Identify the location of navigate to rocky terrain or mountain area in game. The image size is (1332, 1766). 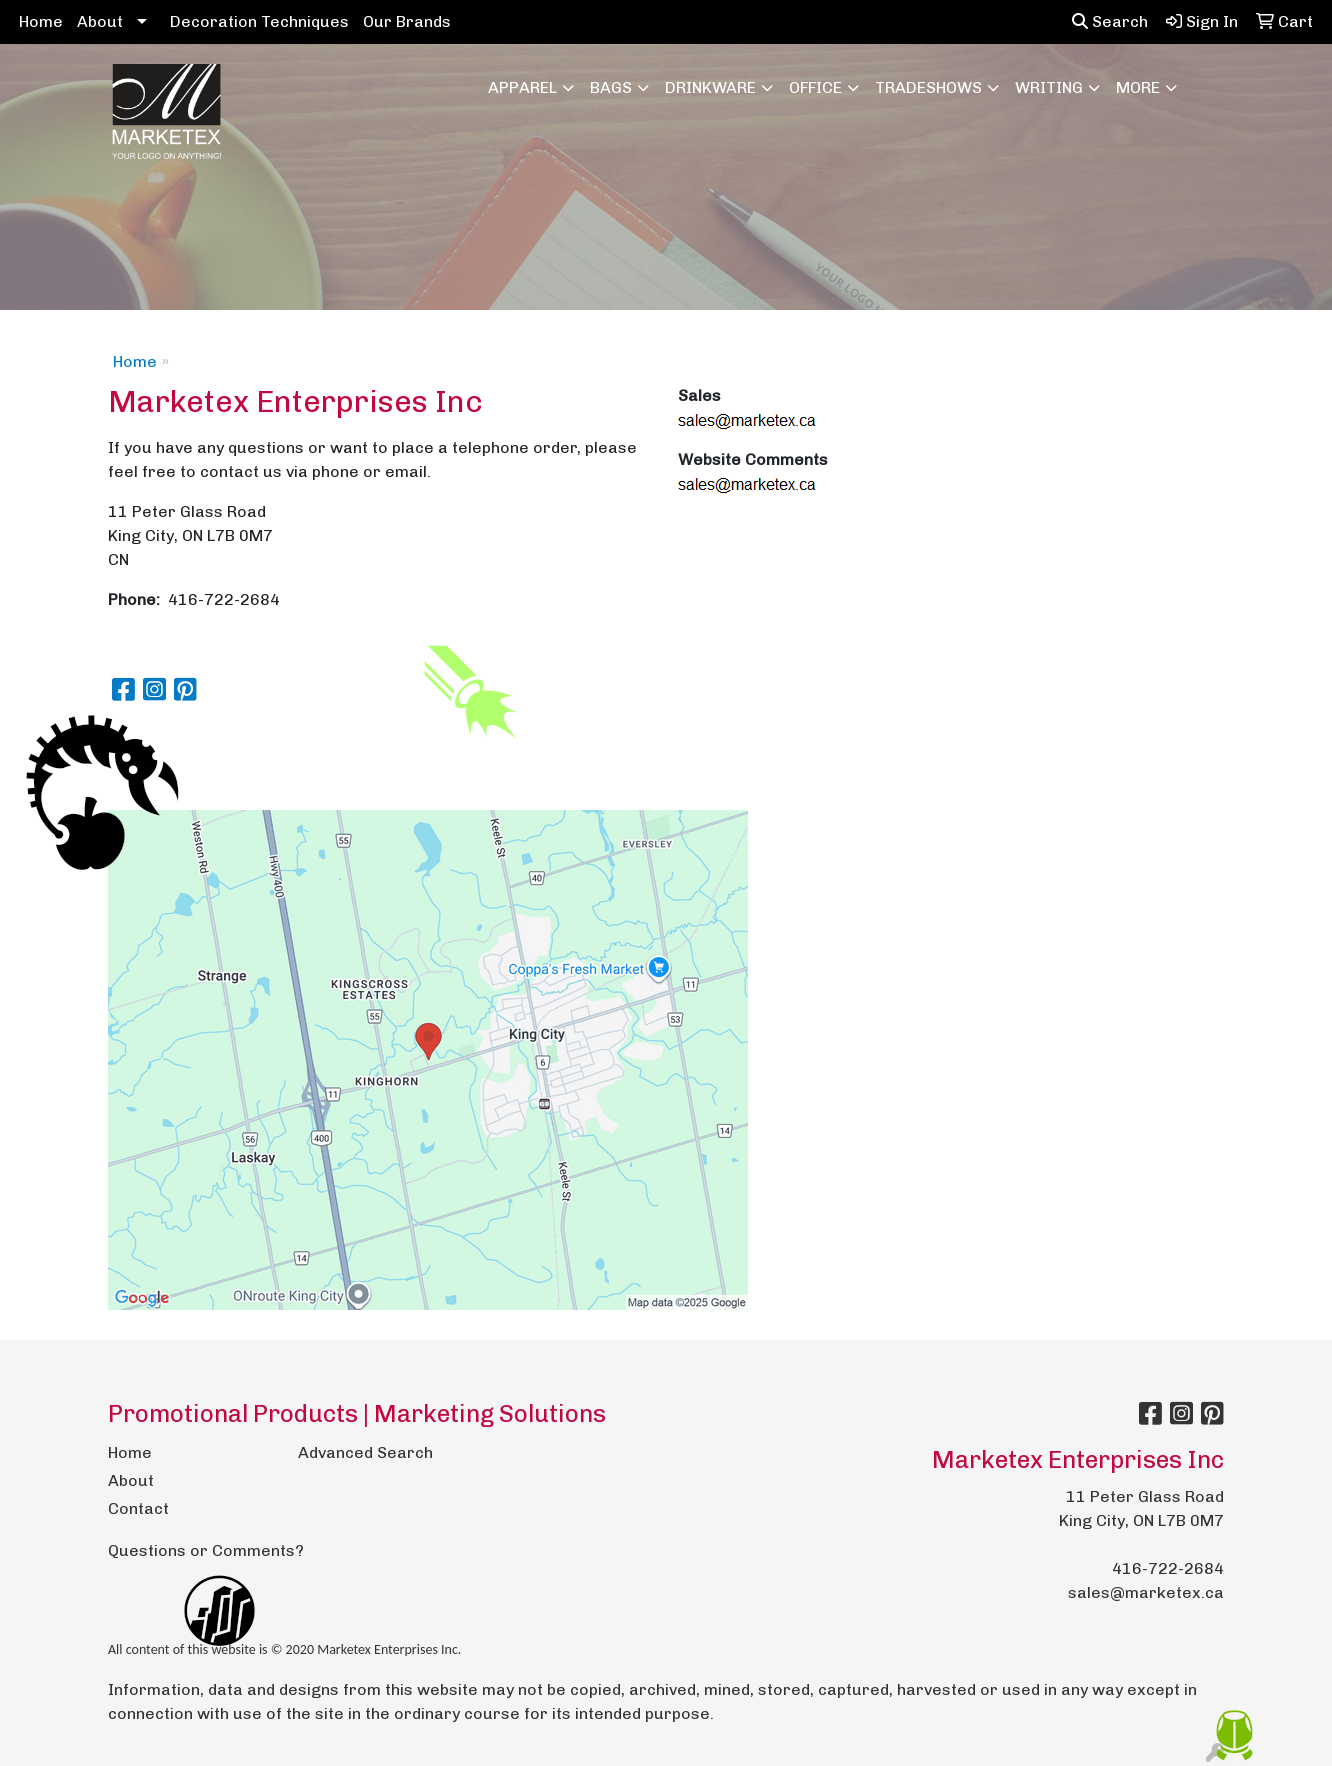
(219, 1610).